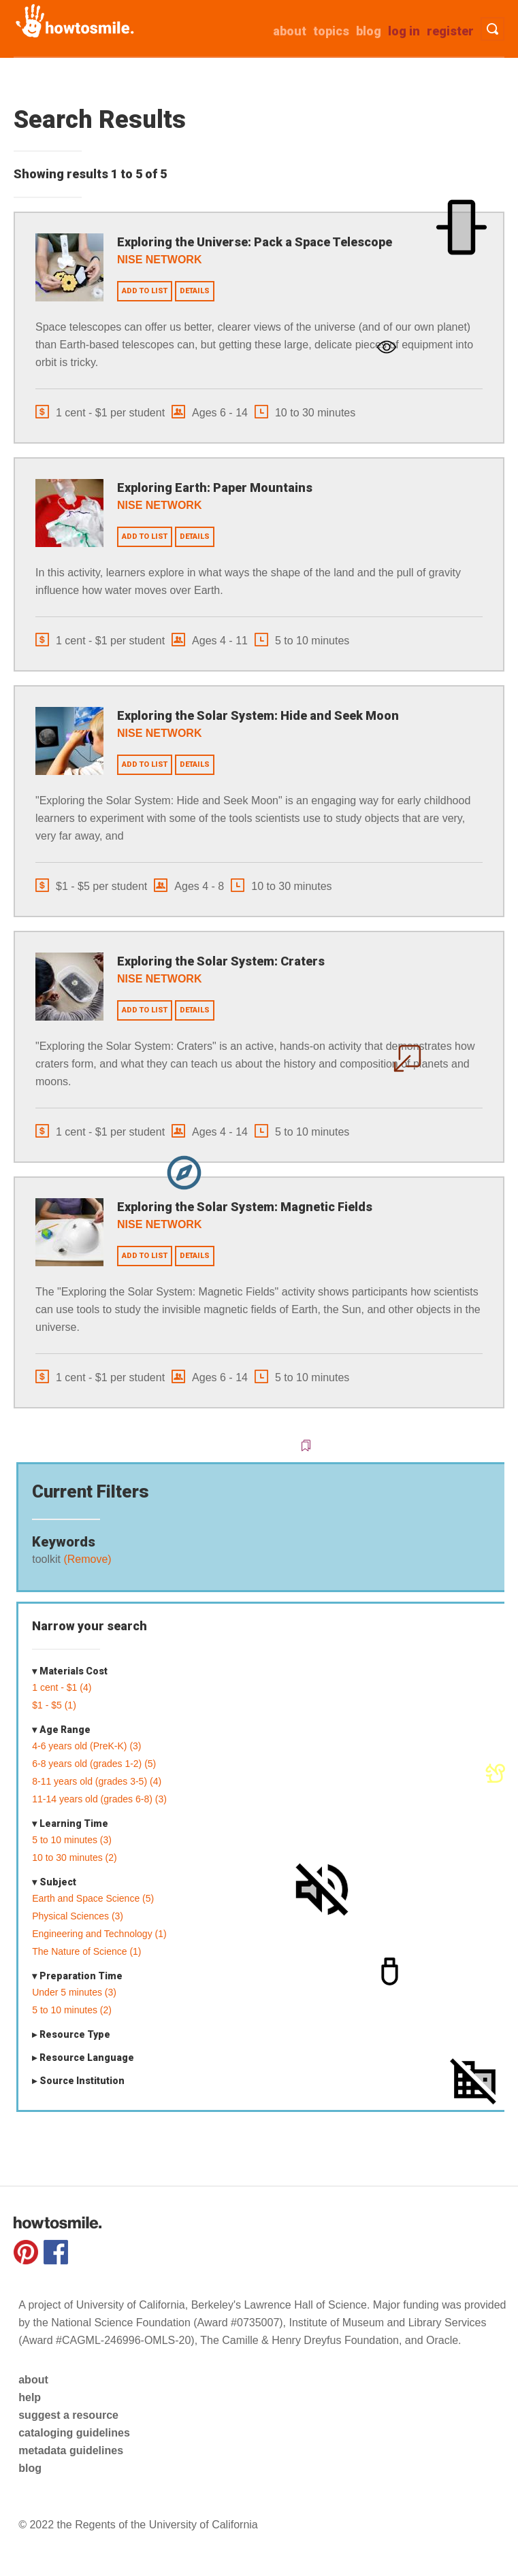 Image resolution: width=518 pixels, height=2576 pixels. What do you see at coordinates (495, 1774) in the screenshot?
I see `view stashed or cached content` at bounding box center [495, 1774].